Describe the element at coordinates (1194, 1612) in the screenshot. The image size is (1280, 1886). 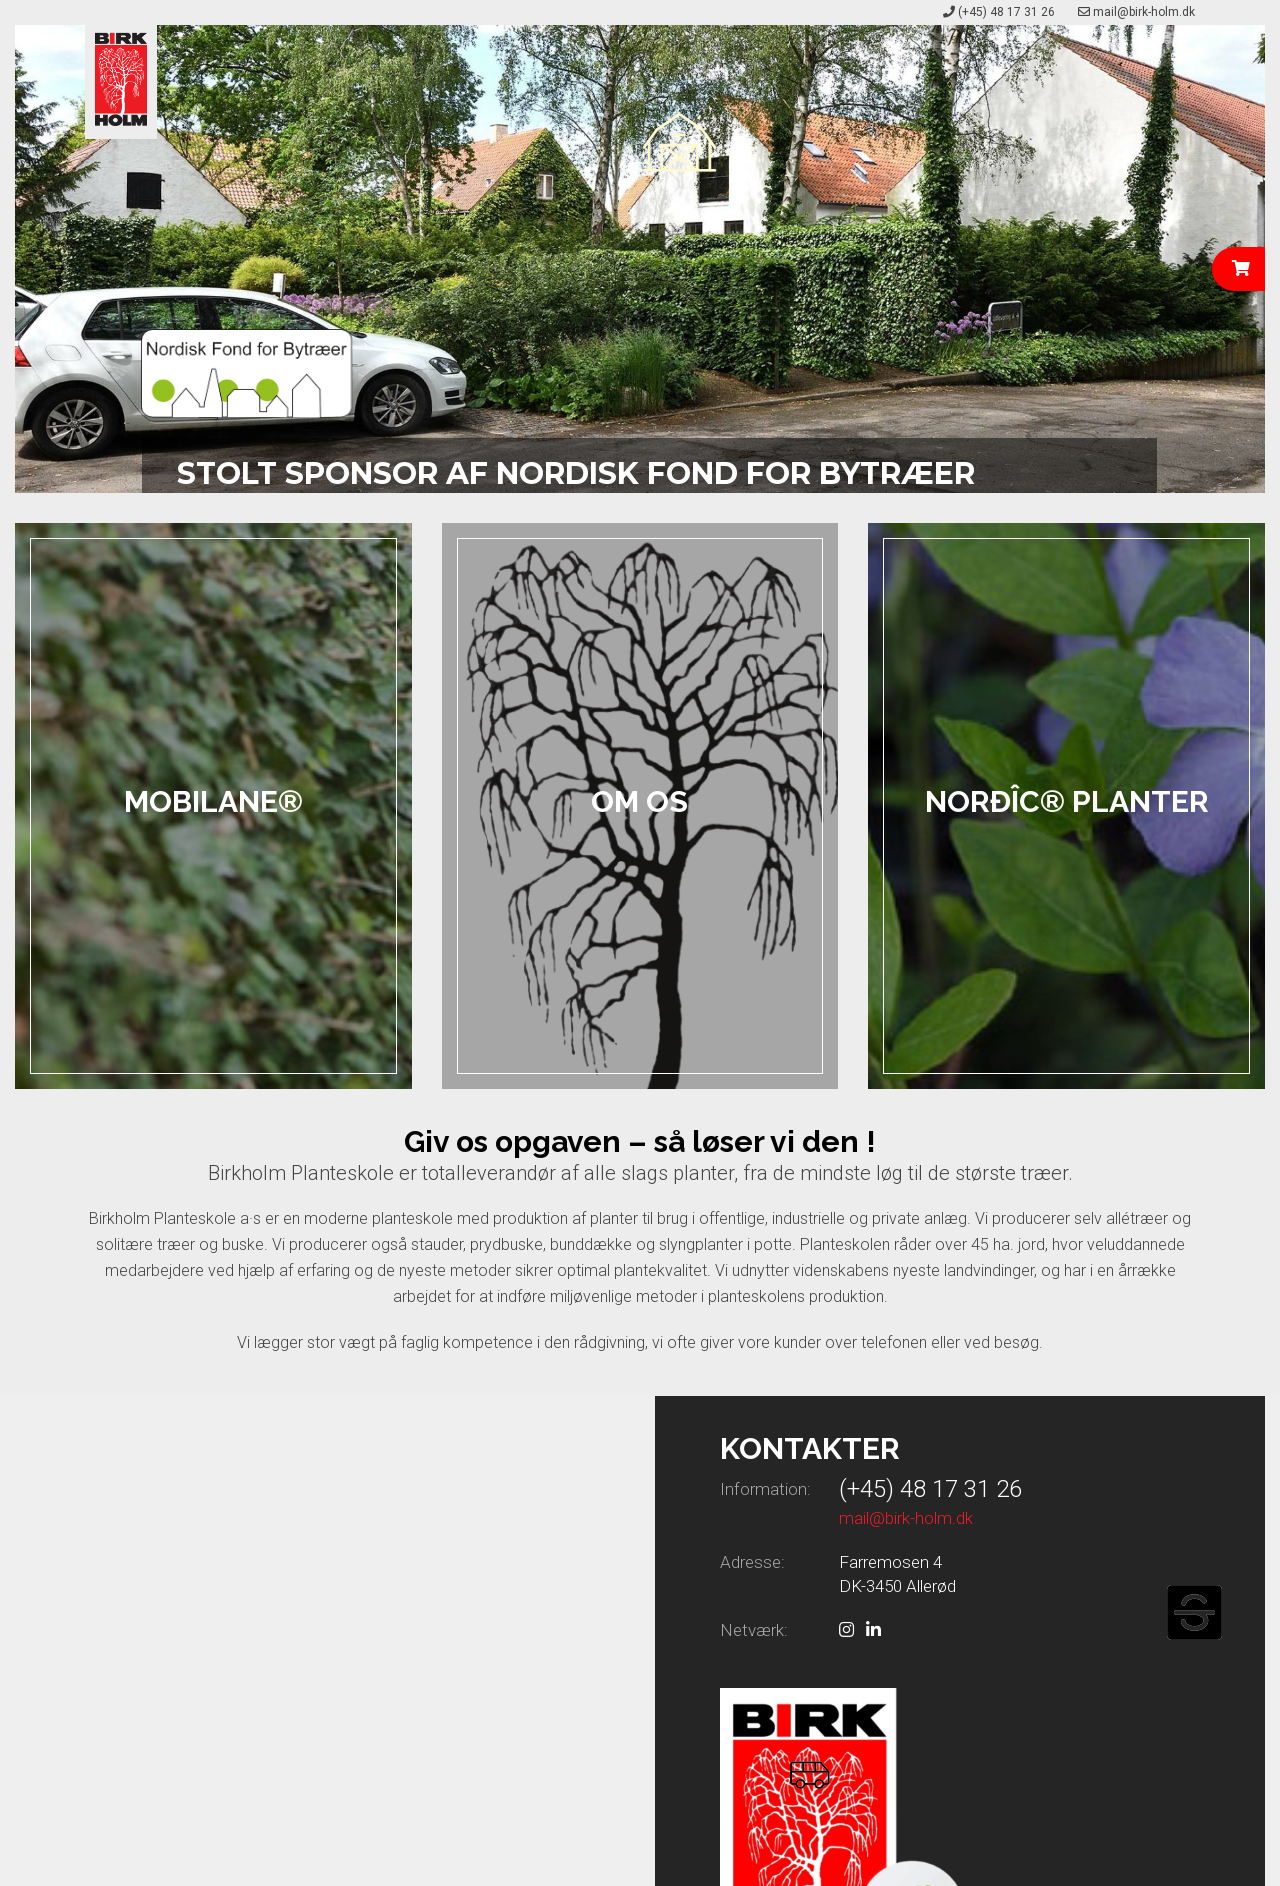
I see `apply strikethrough formatting to selected text` at that location.